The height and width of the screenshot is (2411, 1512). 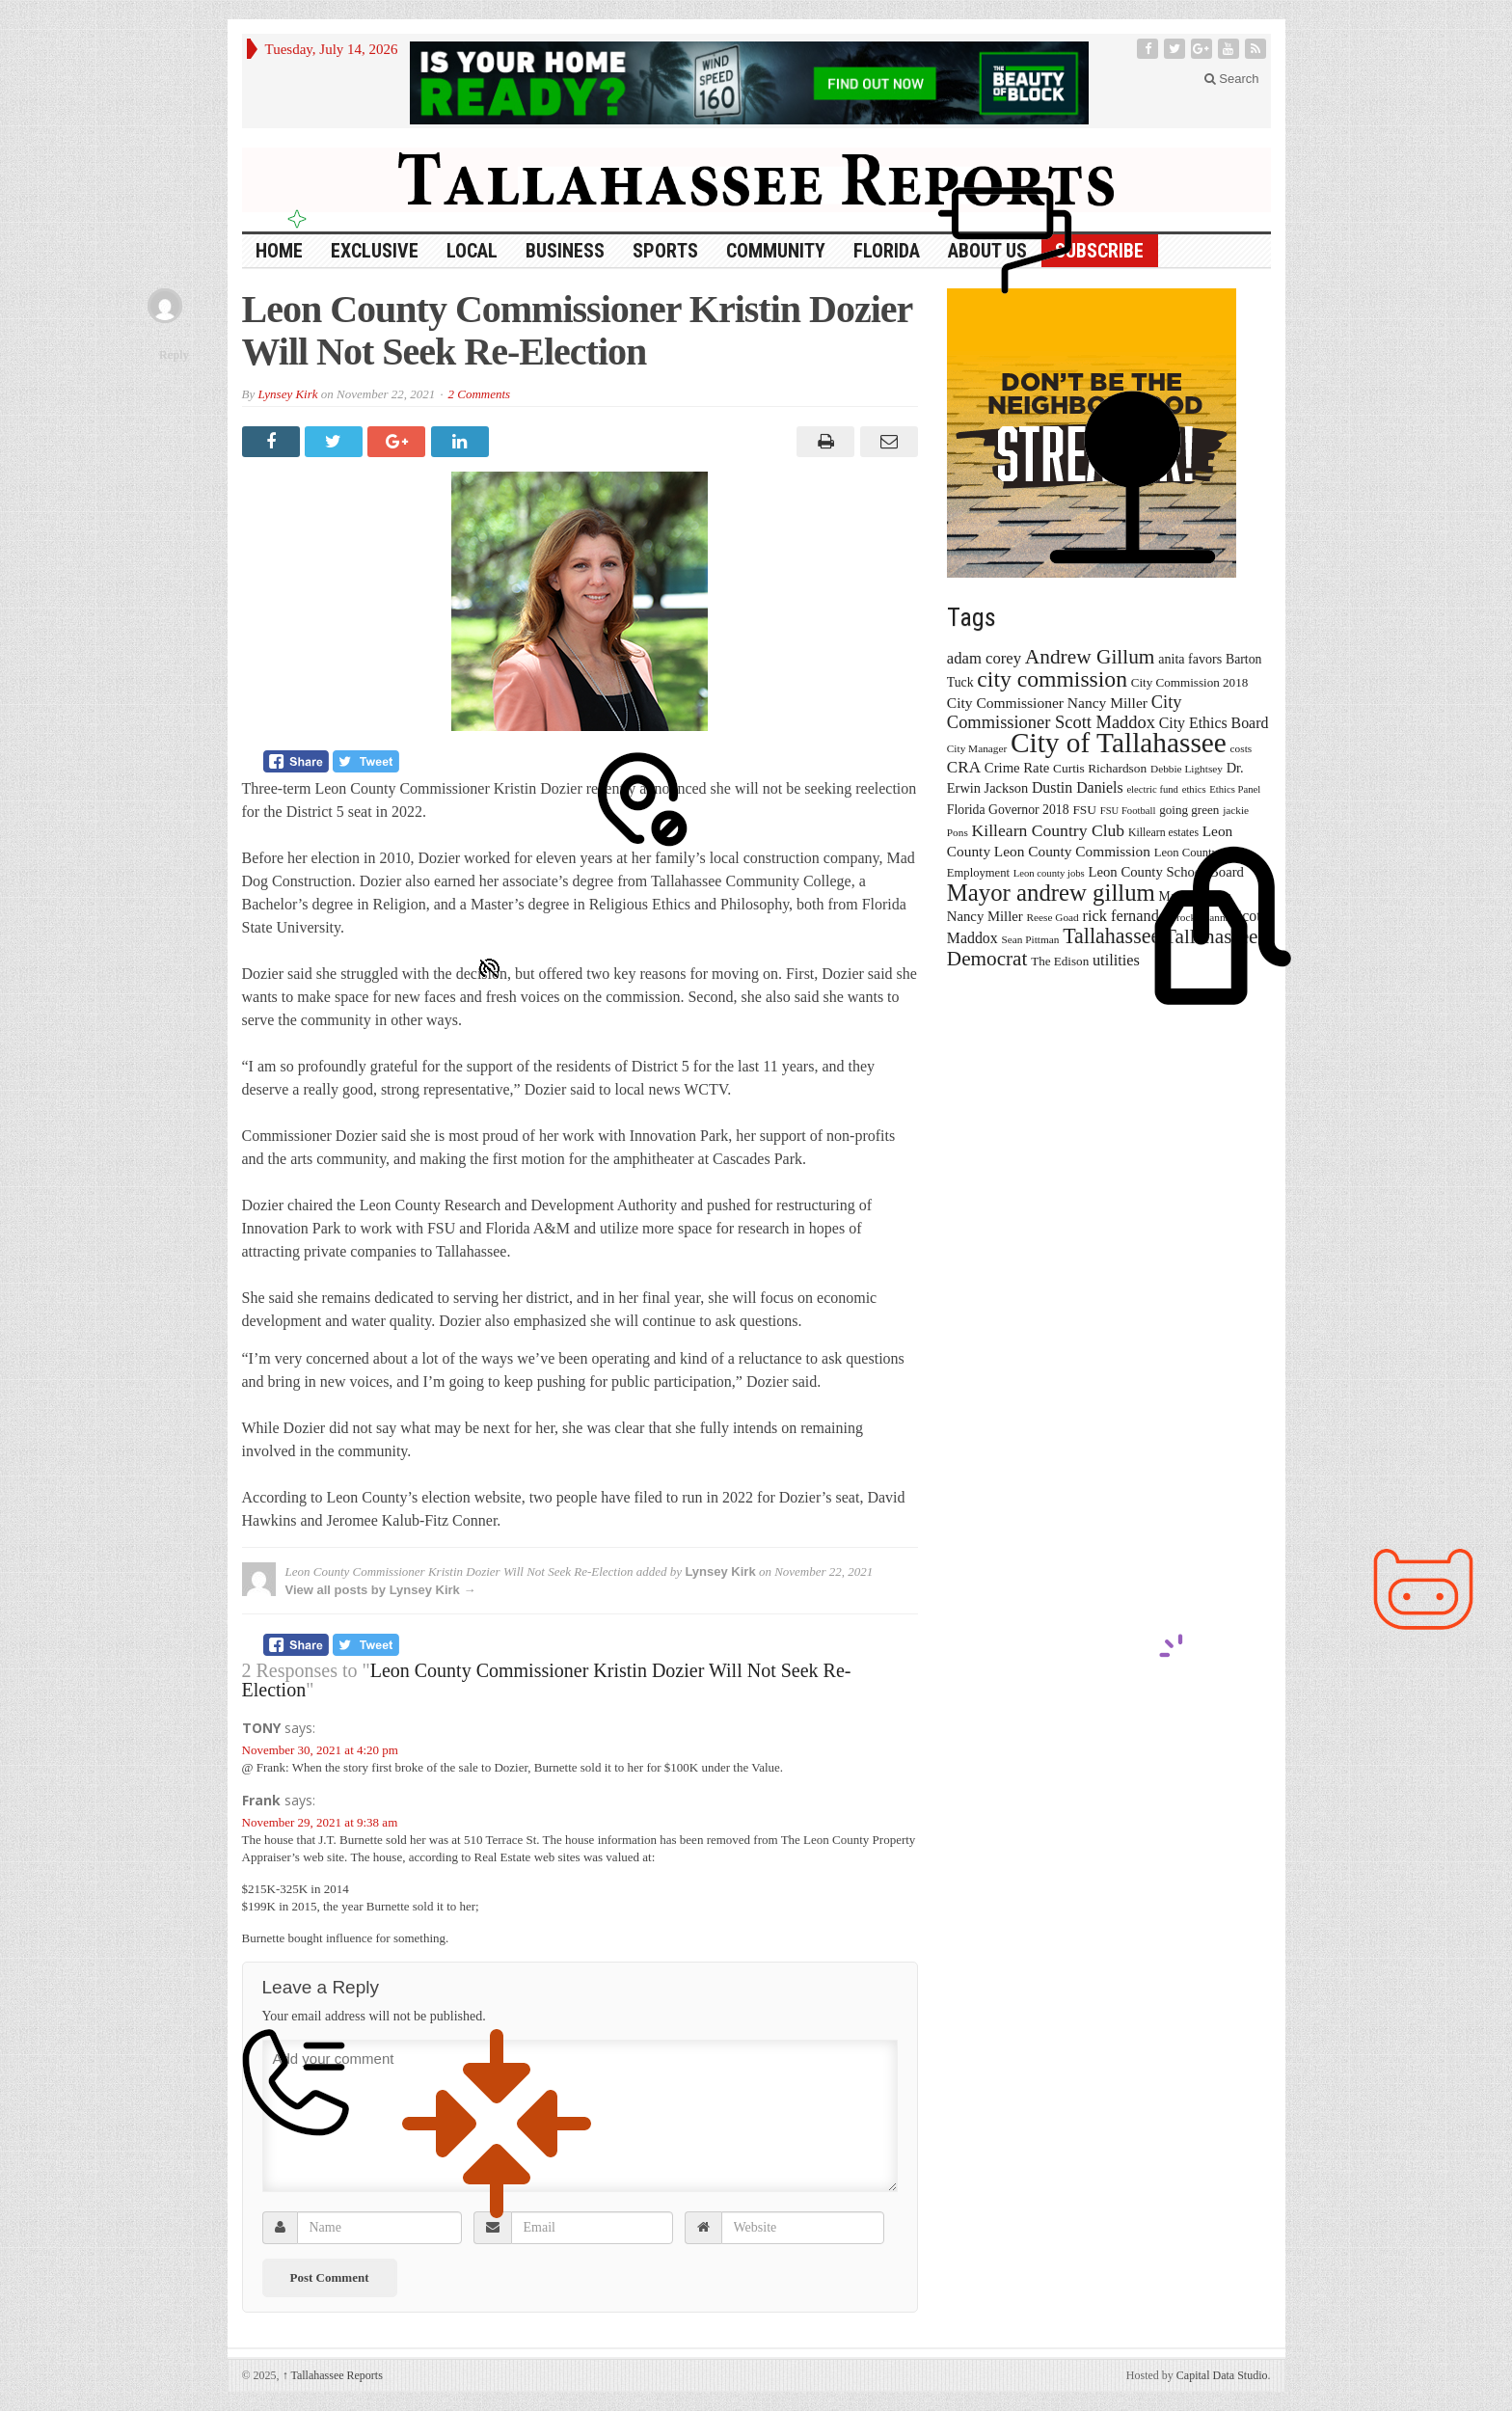 I want to click on cancel or remove a location pin, so click(x=637, y=797).